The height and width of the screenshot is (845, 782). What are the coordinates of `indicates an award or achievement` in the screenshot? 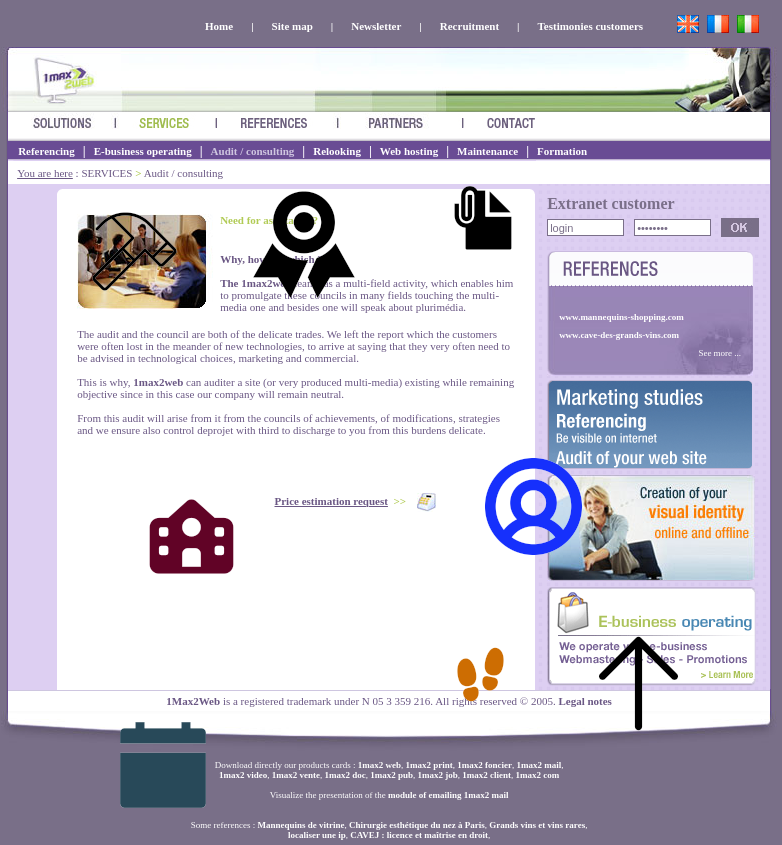 It's located at (304, 243).